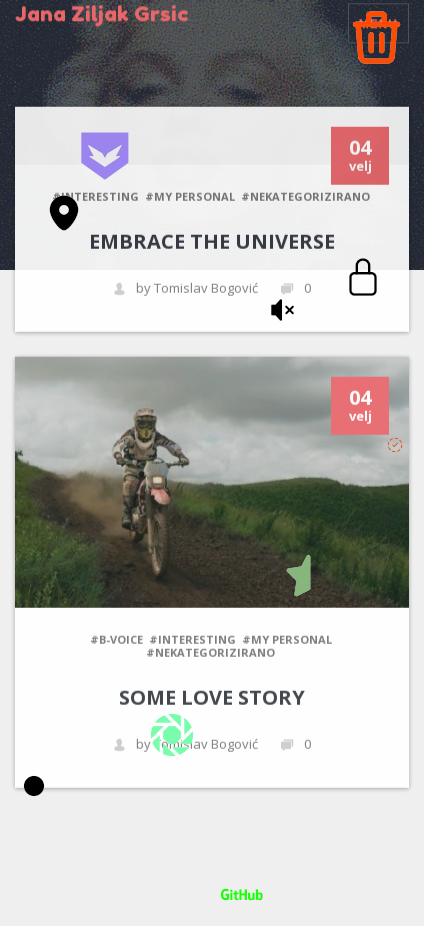 The image size is (424, 926). I want to click on mark task as complete, so click(395, 445).